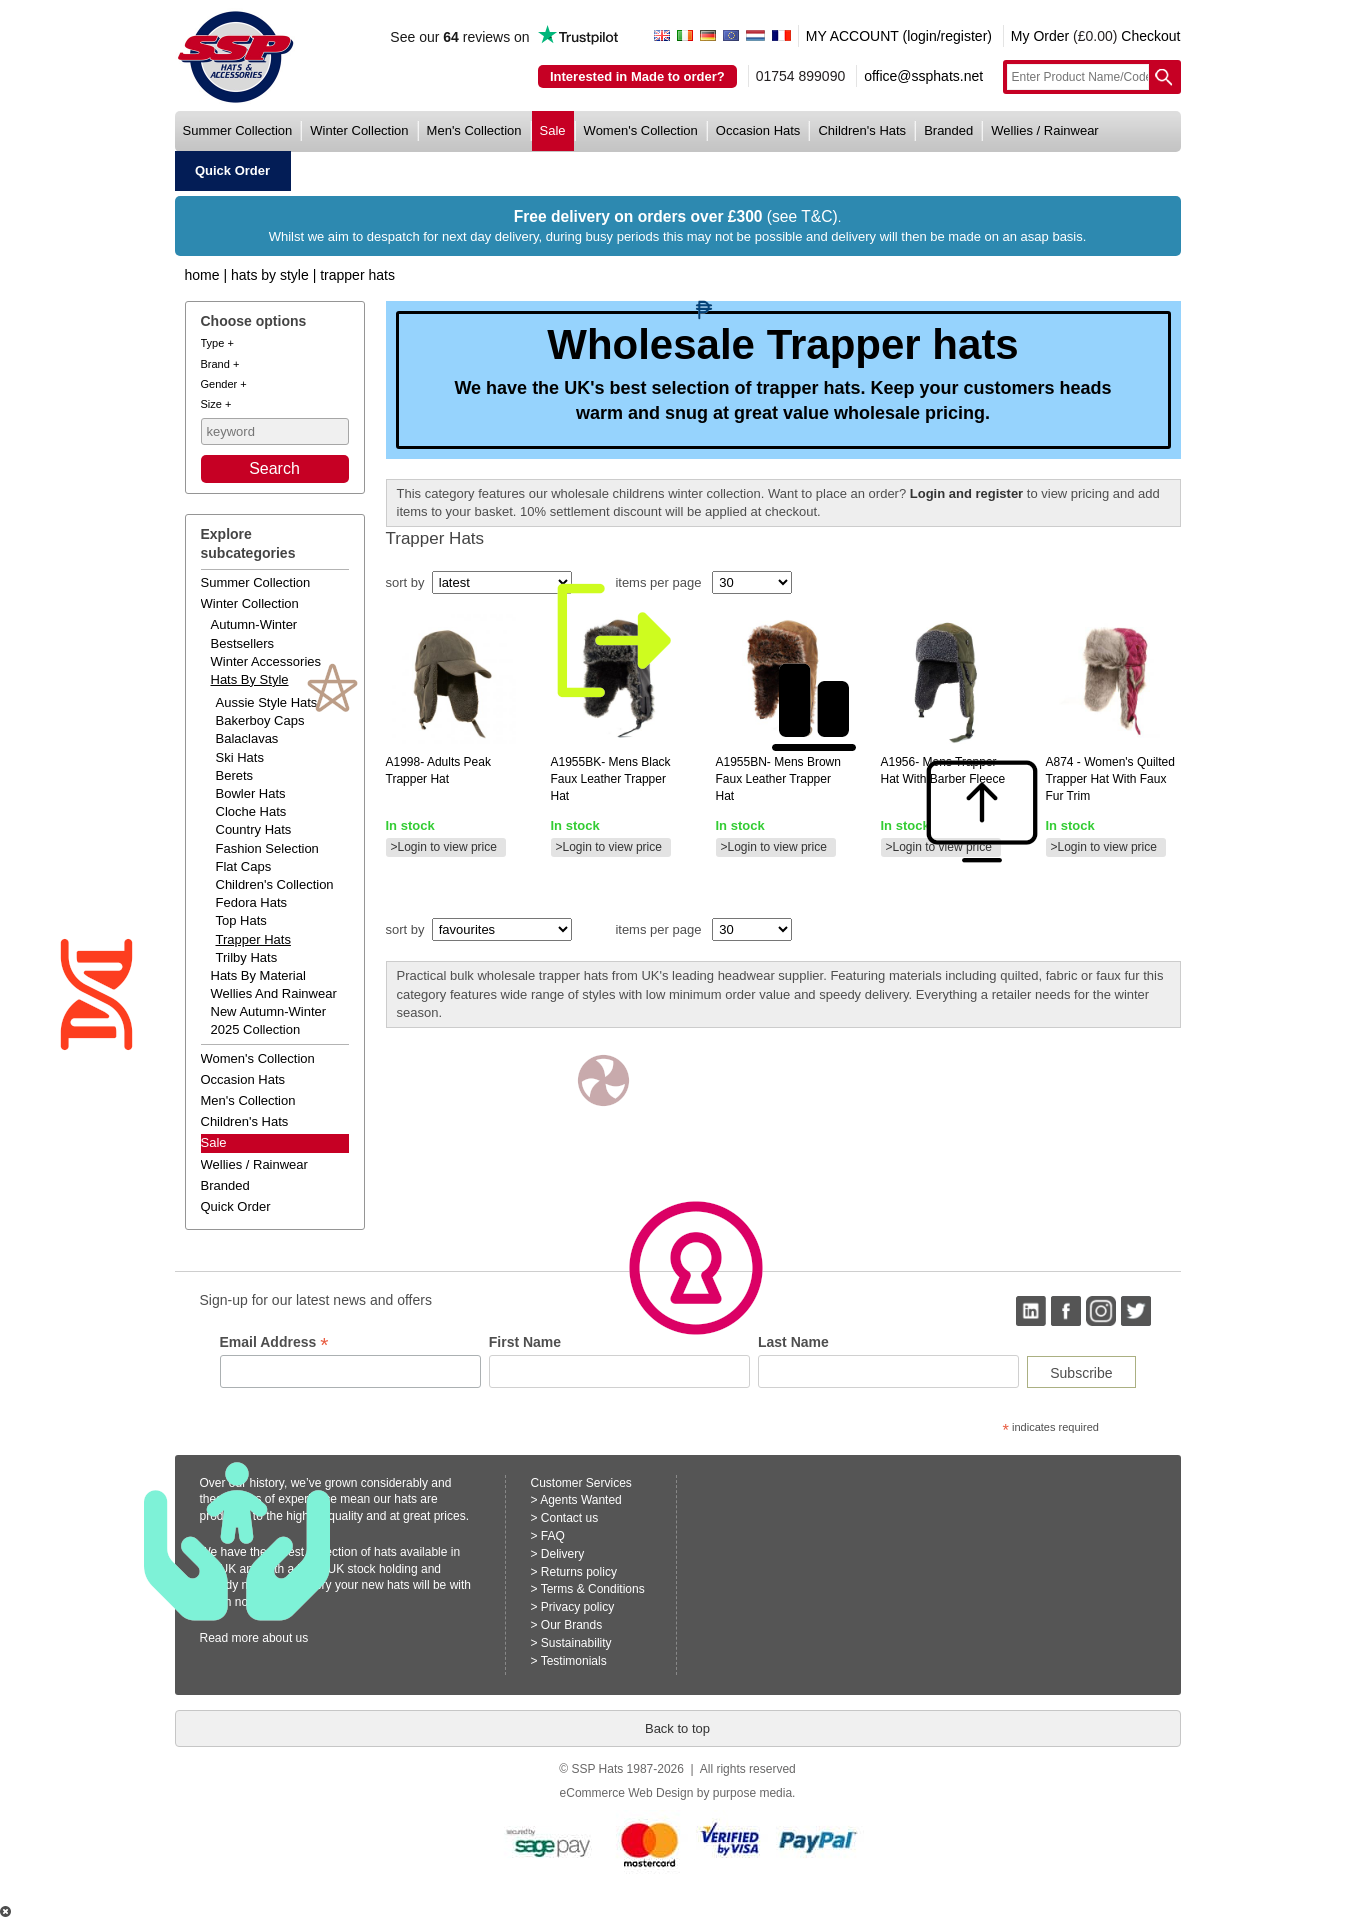  Describe the element at coordinates (237, 1546) in the screenshot. I see `access childcare or family services` at that location.